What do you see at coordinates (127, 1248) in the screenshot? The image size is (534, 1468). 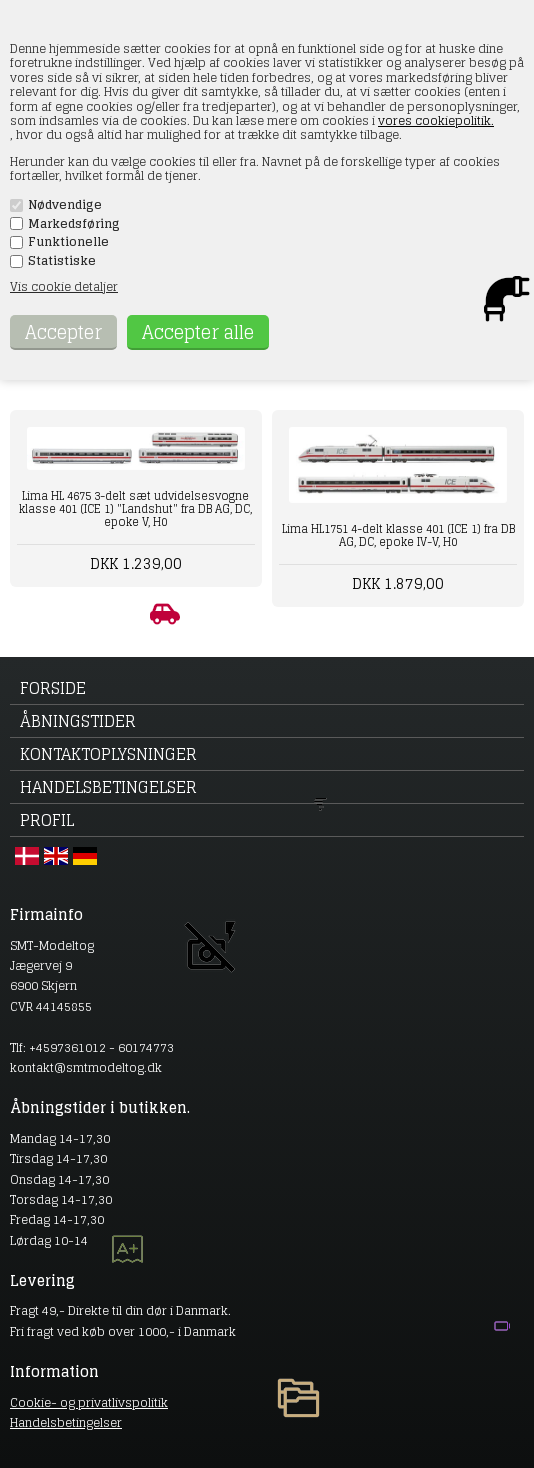 I see `view exam or test results` at bounding box center [127, 1248].